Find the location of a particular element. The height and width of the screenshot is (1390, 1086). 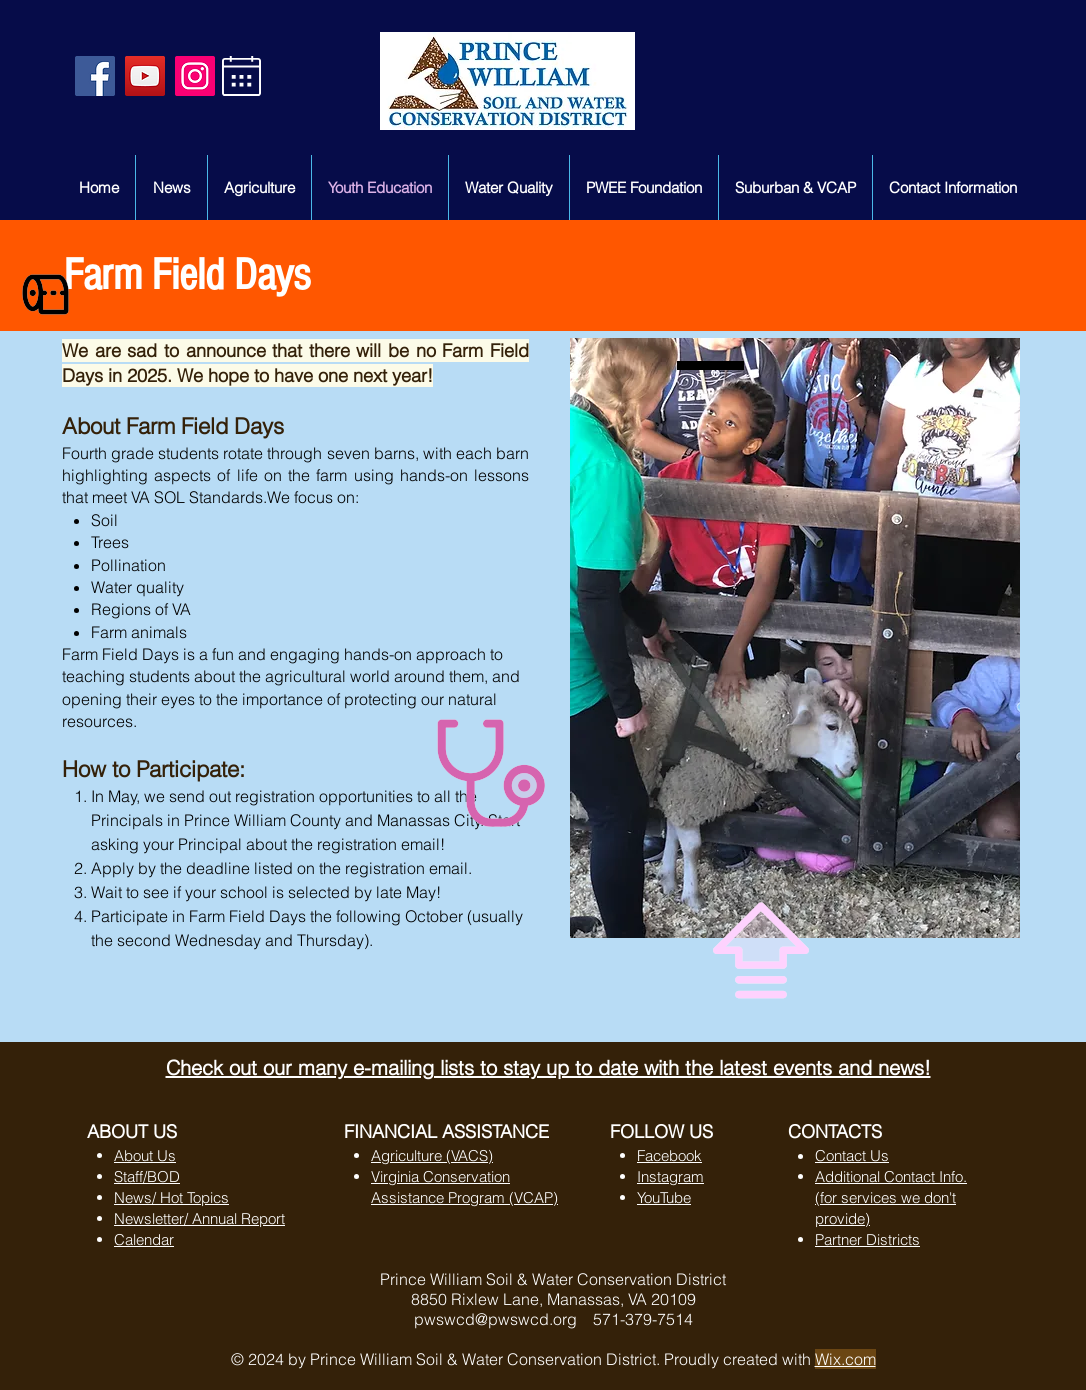

access health or medical features is located at coordinates (483, 769).